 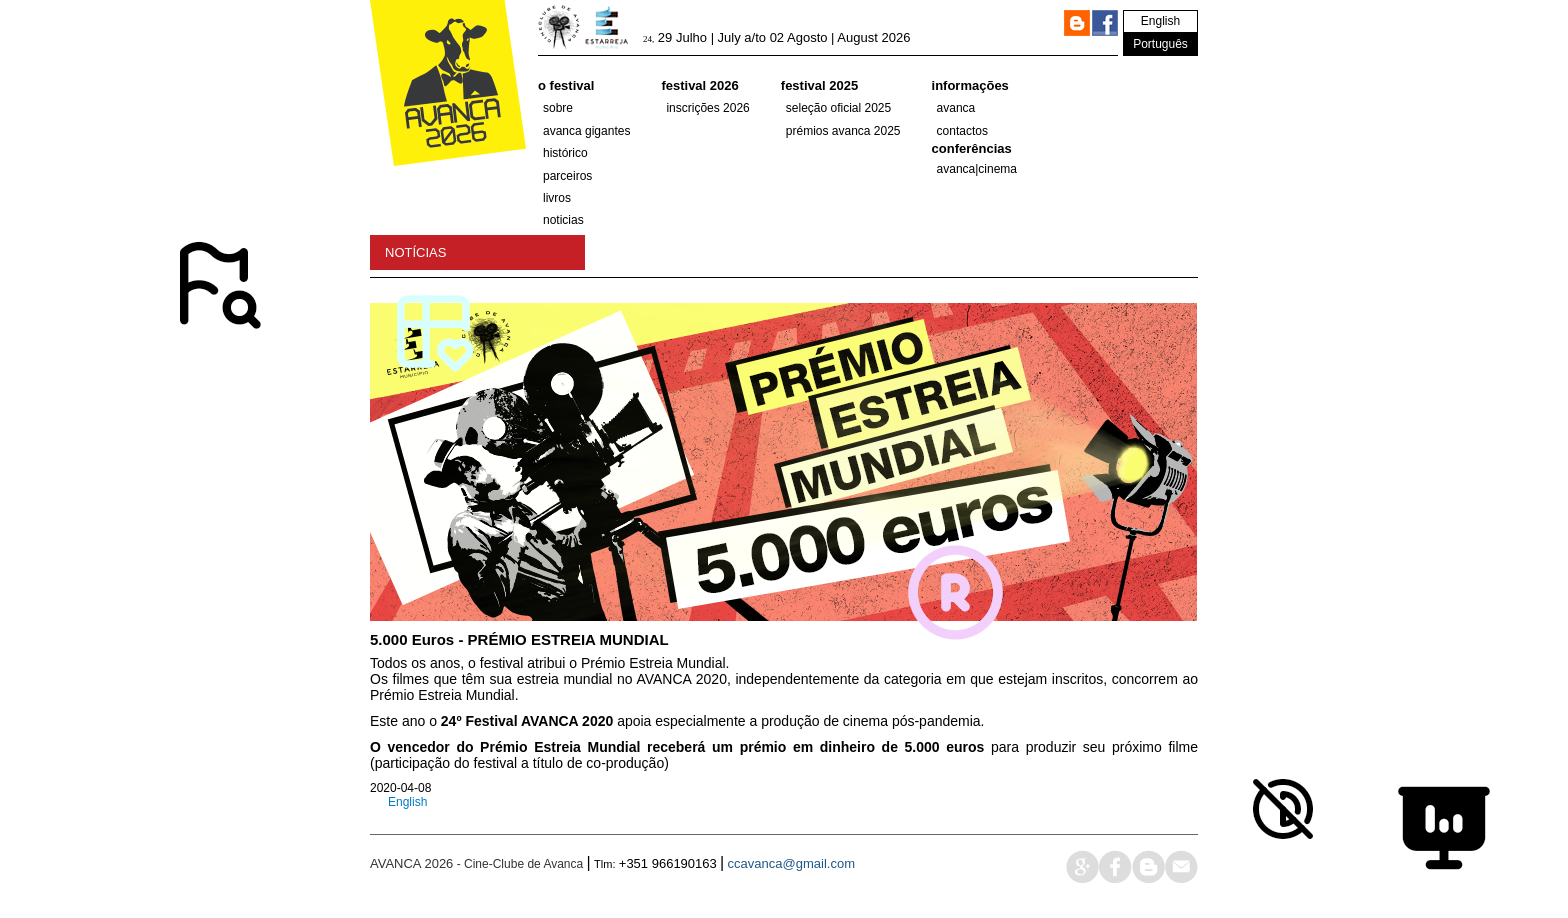 I want to click on search flagged items, so click(x=214, y=282).